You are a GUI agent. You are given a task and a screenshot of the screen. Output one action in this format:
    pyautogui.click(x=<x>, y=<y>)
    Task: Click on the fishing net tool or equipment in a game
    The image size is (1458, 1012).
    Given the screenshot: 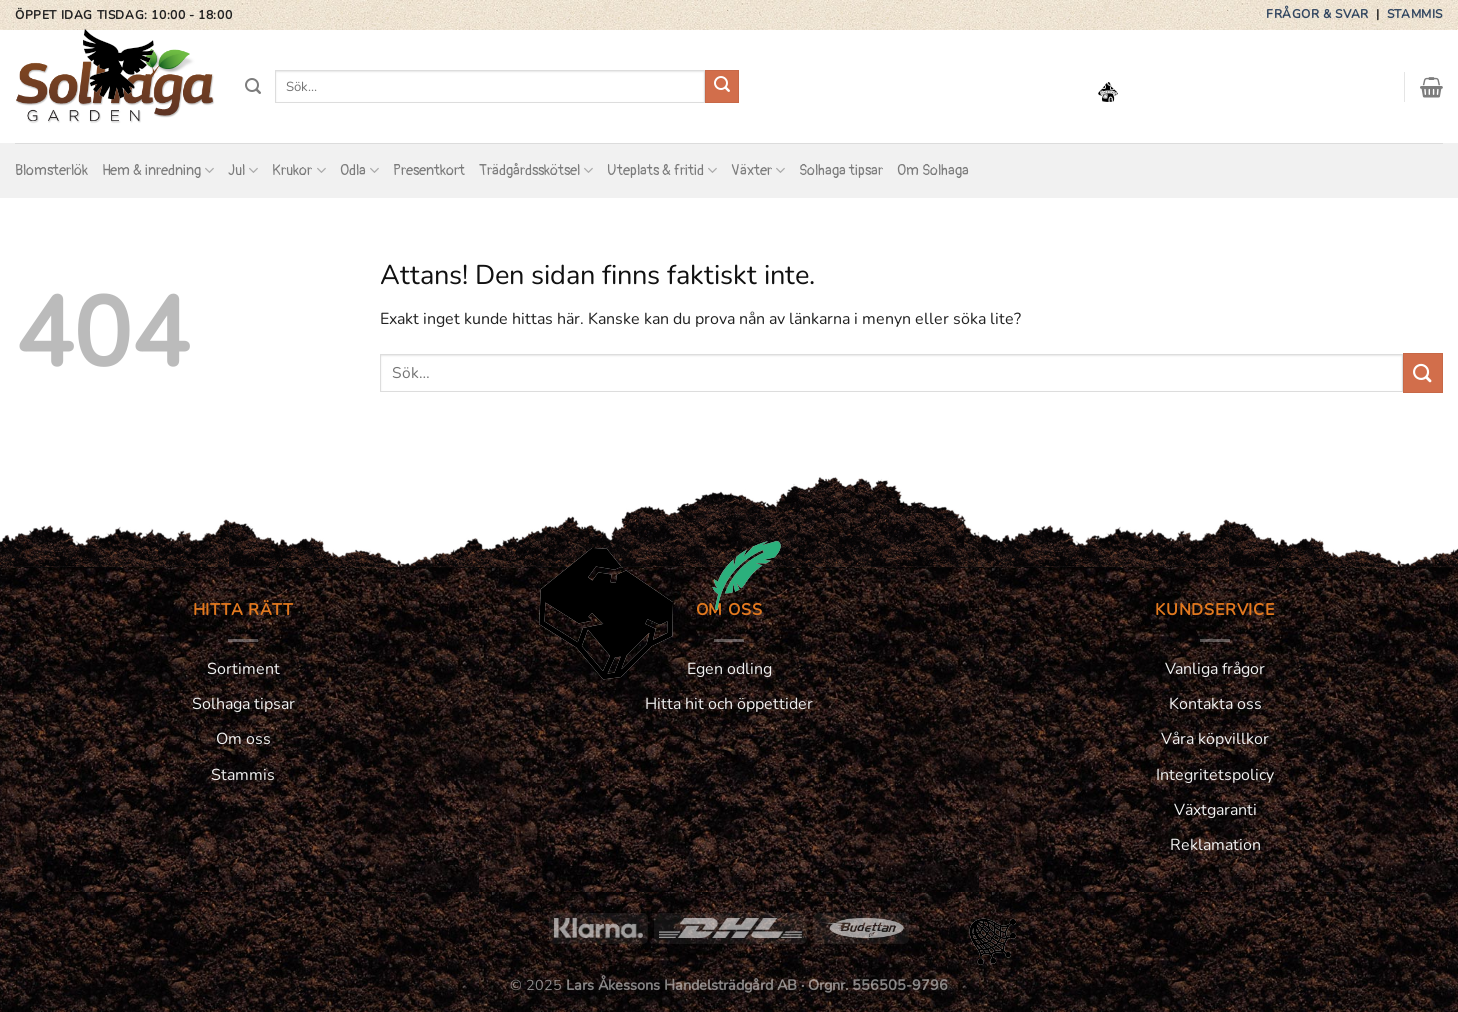 What is the action you would take?
    pyautogui.click(x=993, y=942)
    